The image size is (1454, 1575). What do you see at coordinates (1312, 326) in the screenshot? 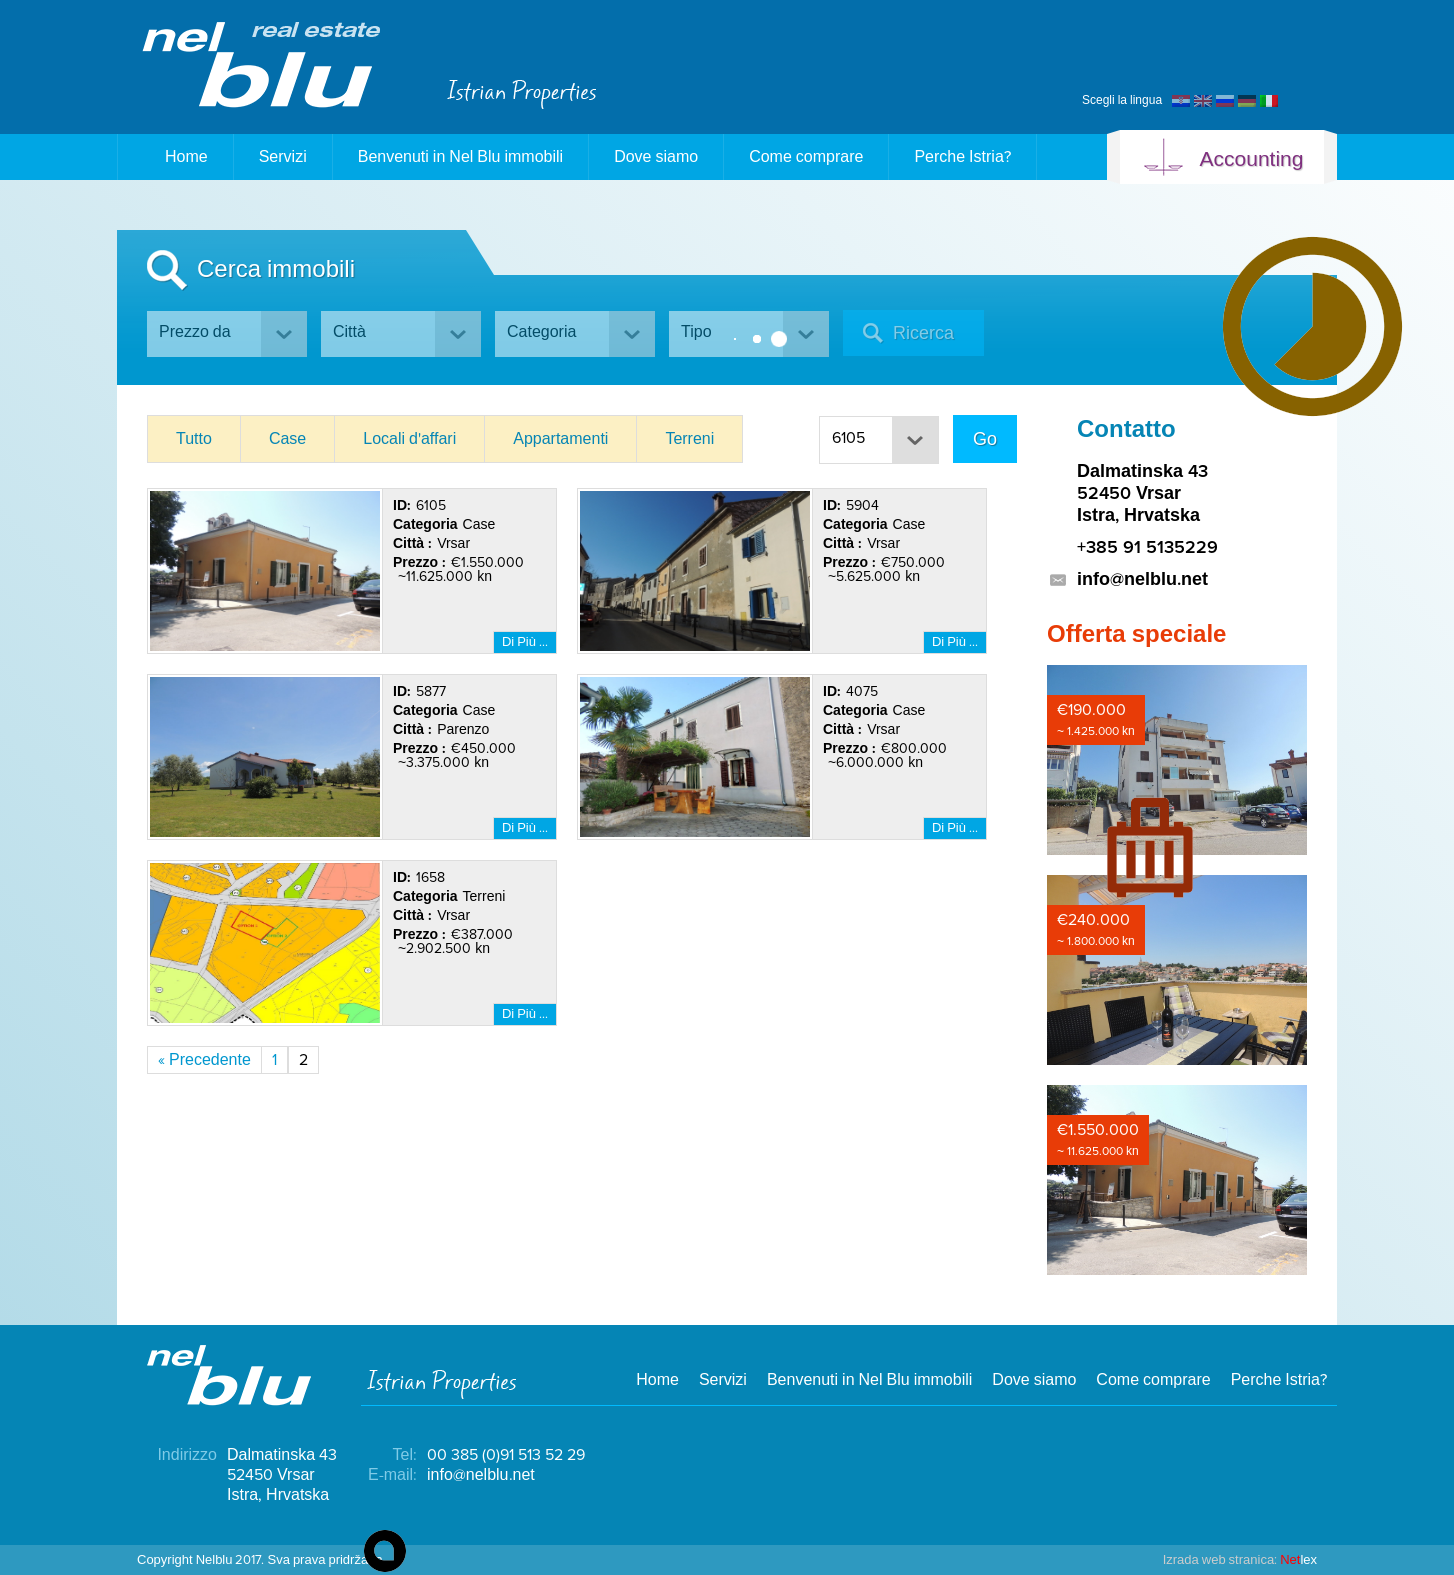
I see `indicates task or download is 50% complete` at bounding box center [1312, 326].